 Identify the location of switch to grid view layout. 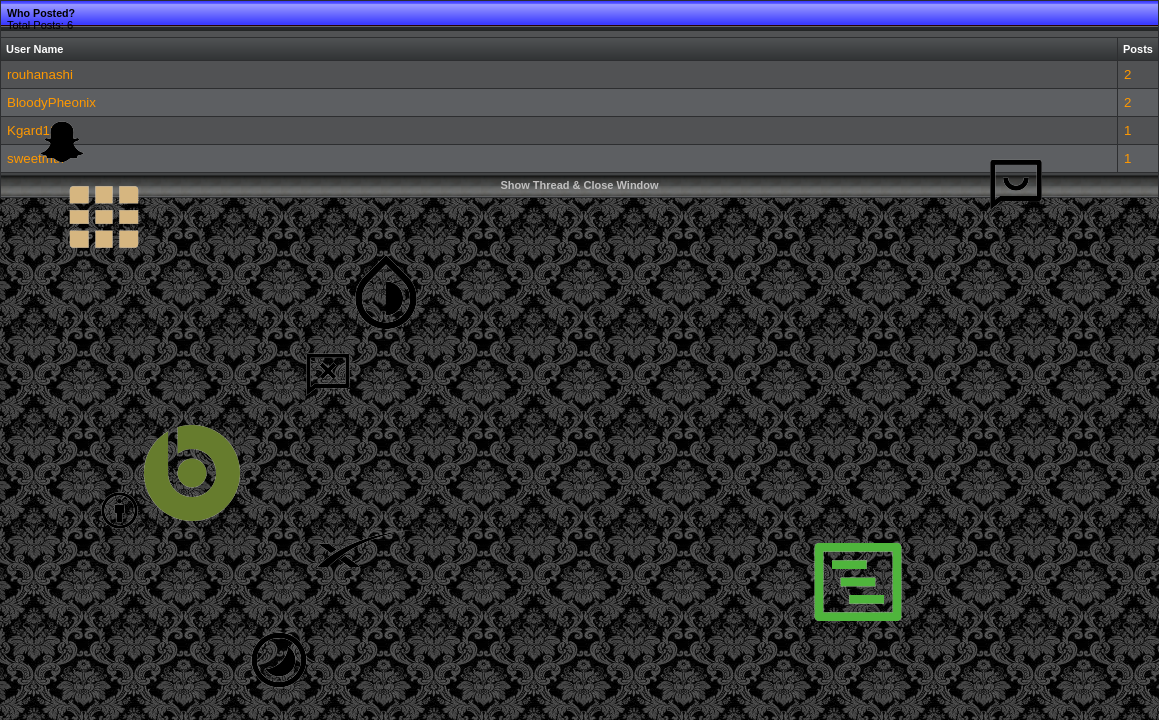
(104, 217).